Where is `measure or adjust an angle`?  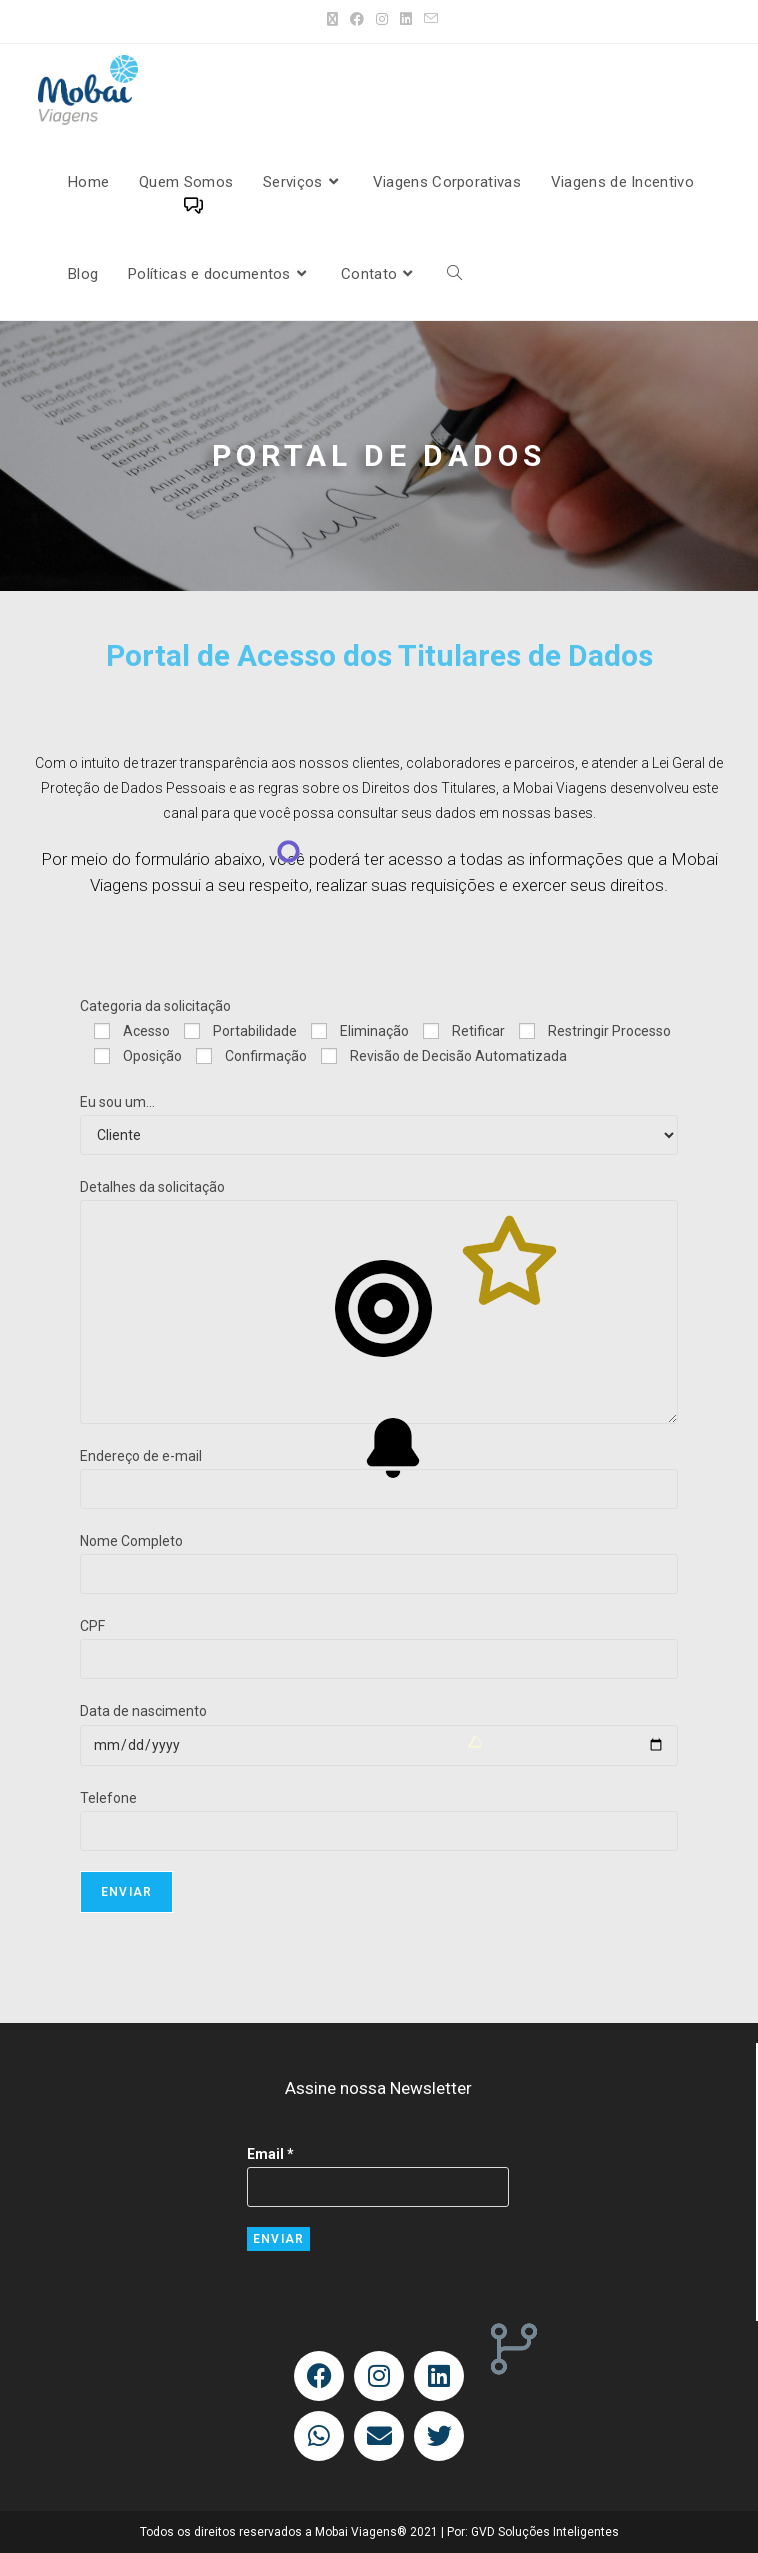
measure or adjust an angle is located at coordinates (475, 1742).